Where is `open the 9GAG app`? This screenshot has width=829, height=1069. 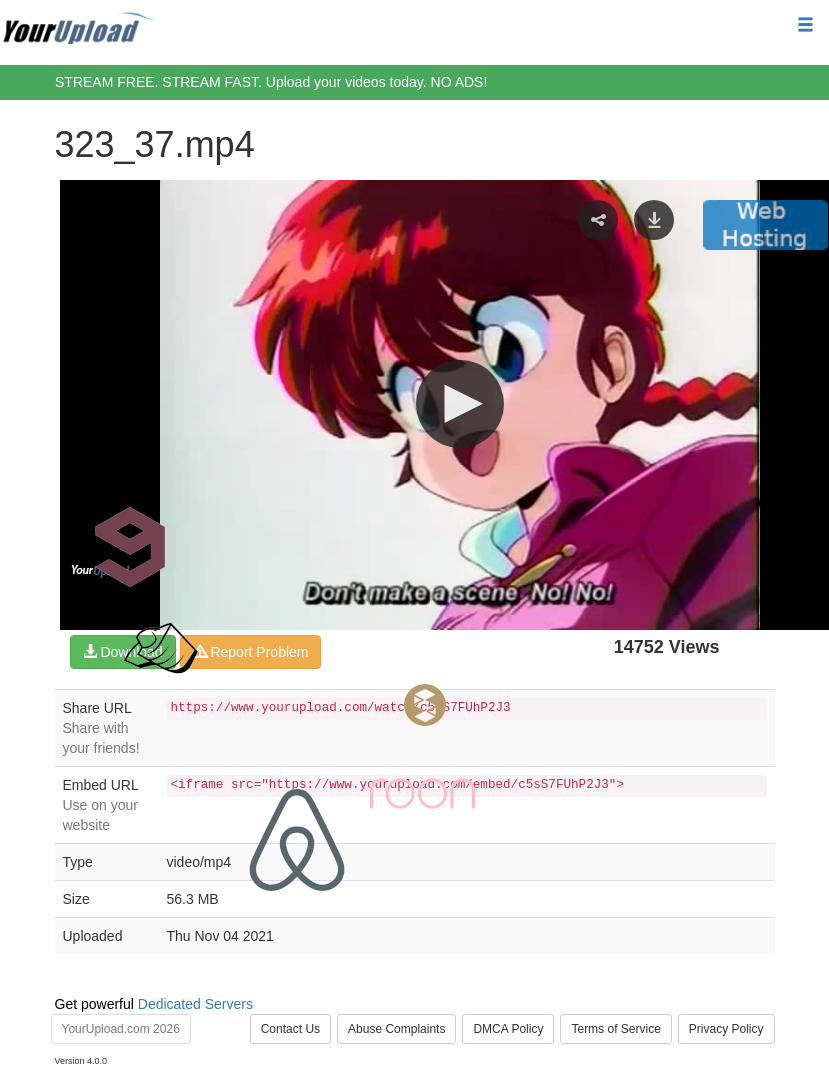 open the 9GAG app is located at coordinates (130, 547).